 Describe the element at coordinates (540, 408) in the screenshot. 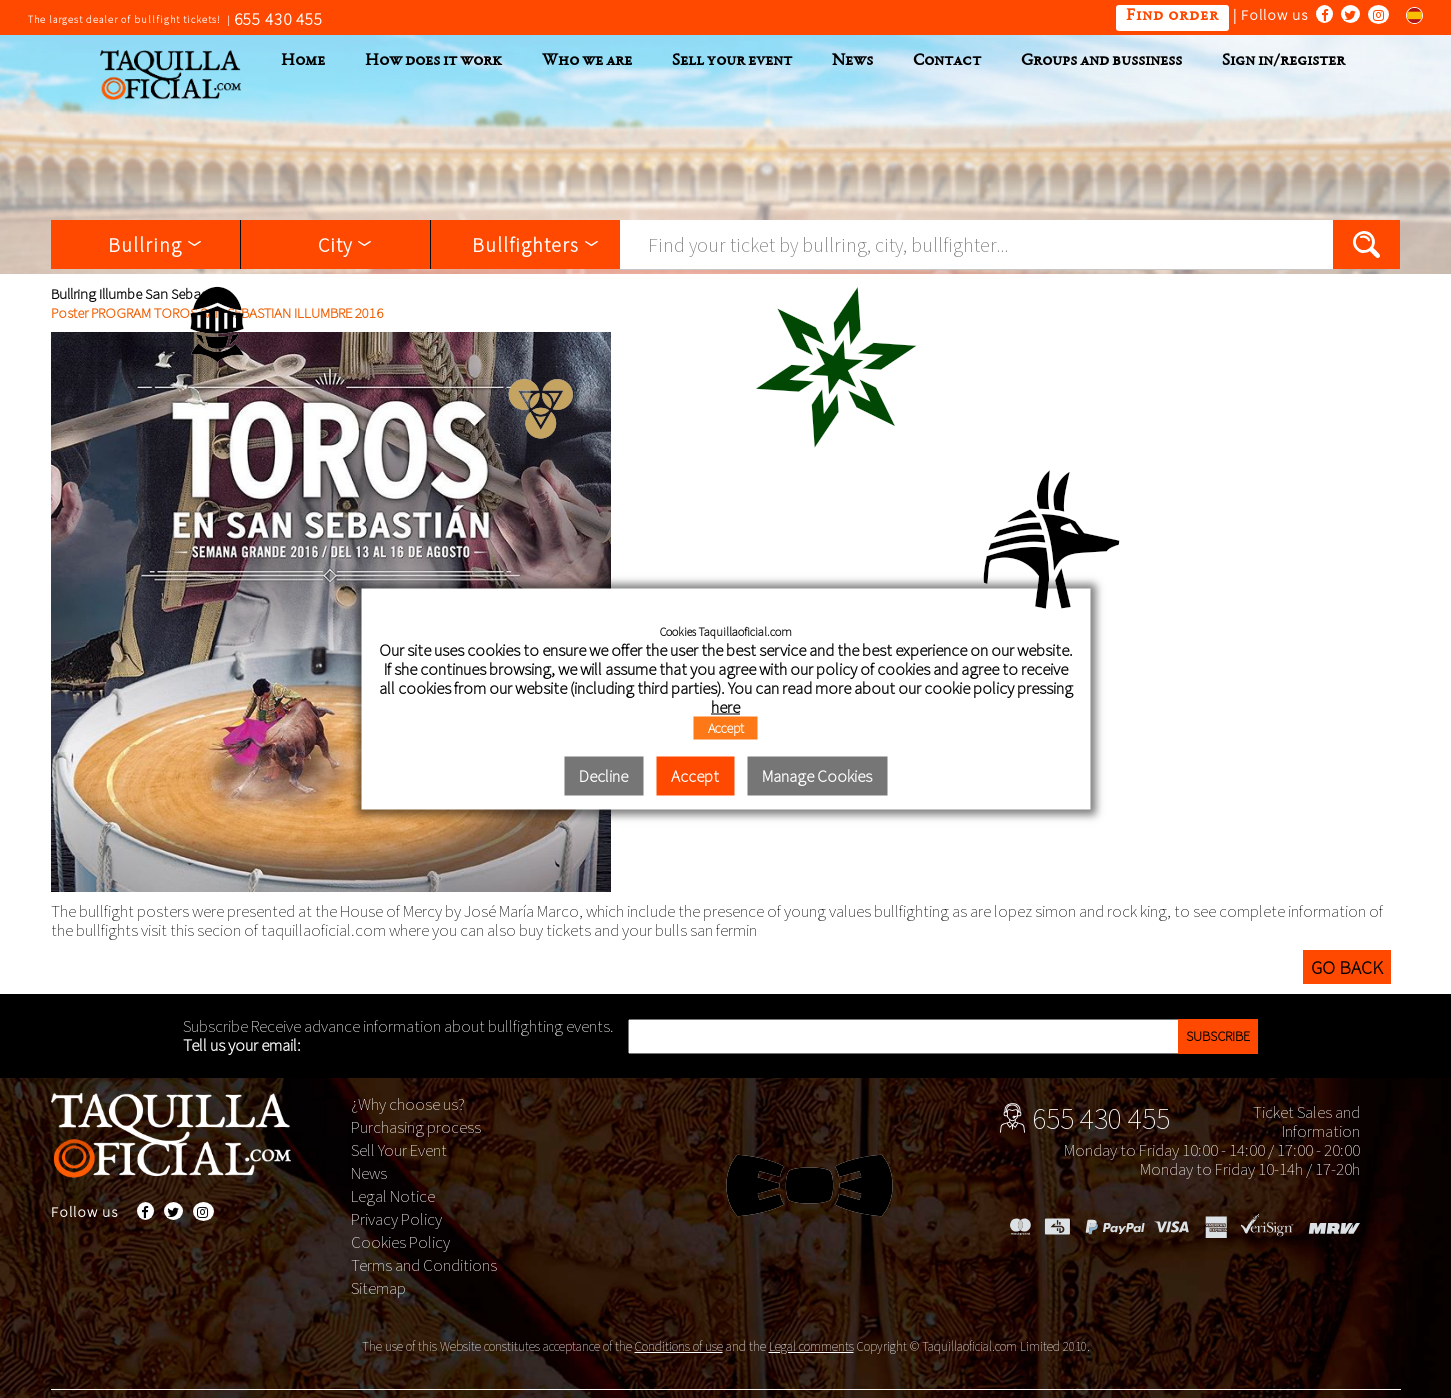

I see `indicates a trinity or three-way connection system` at that location.